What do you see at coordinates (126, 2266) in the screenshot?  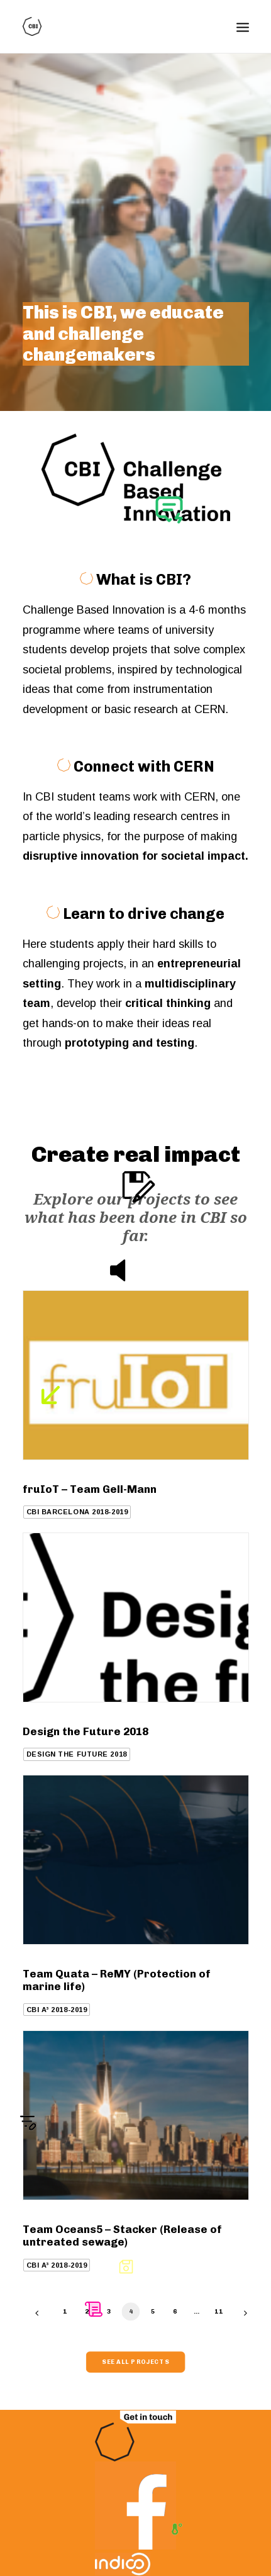 I see `save current file or document` at bounding box center [126, 2266].